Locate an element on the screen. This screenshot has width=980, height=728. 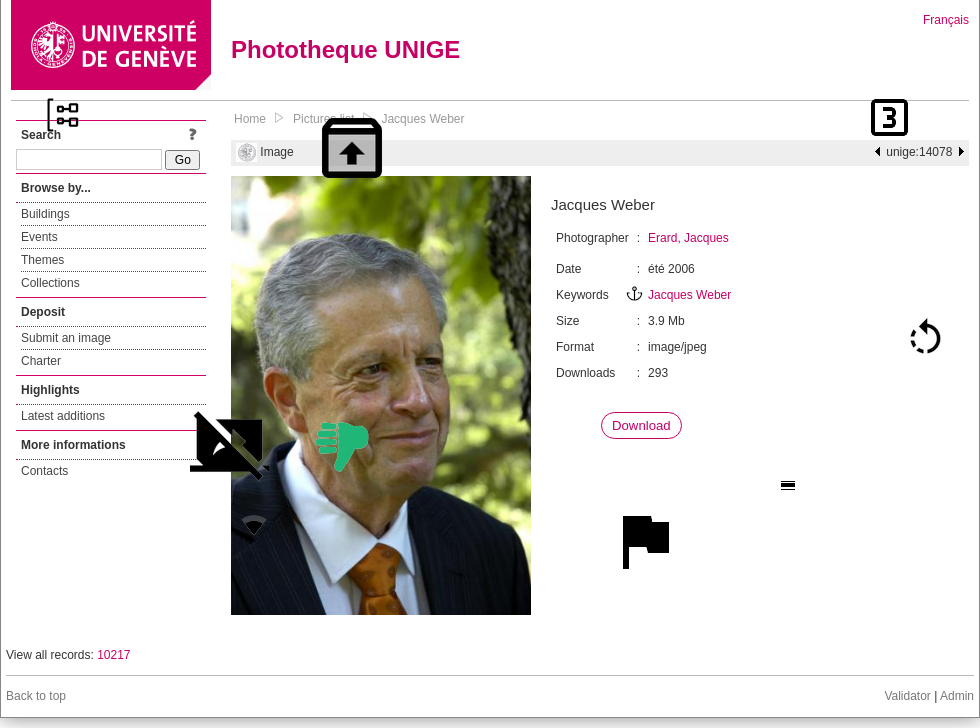
rotate image counterclockwise is located at coordinates (925, 338).